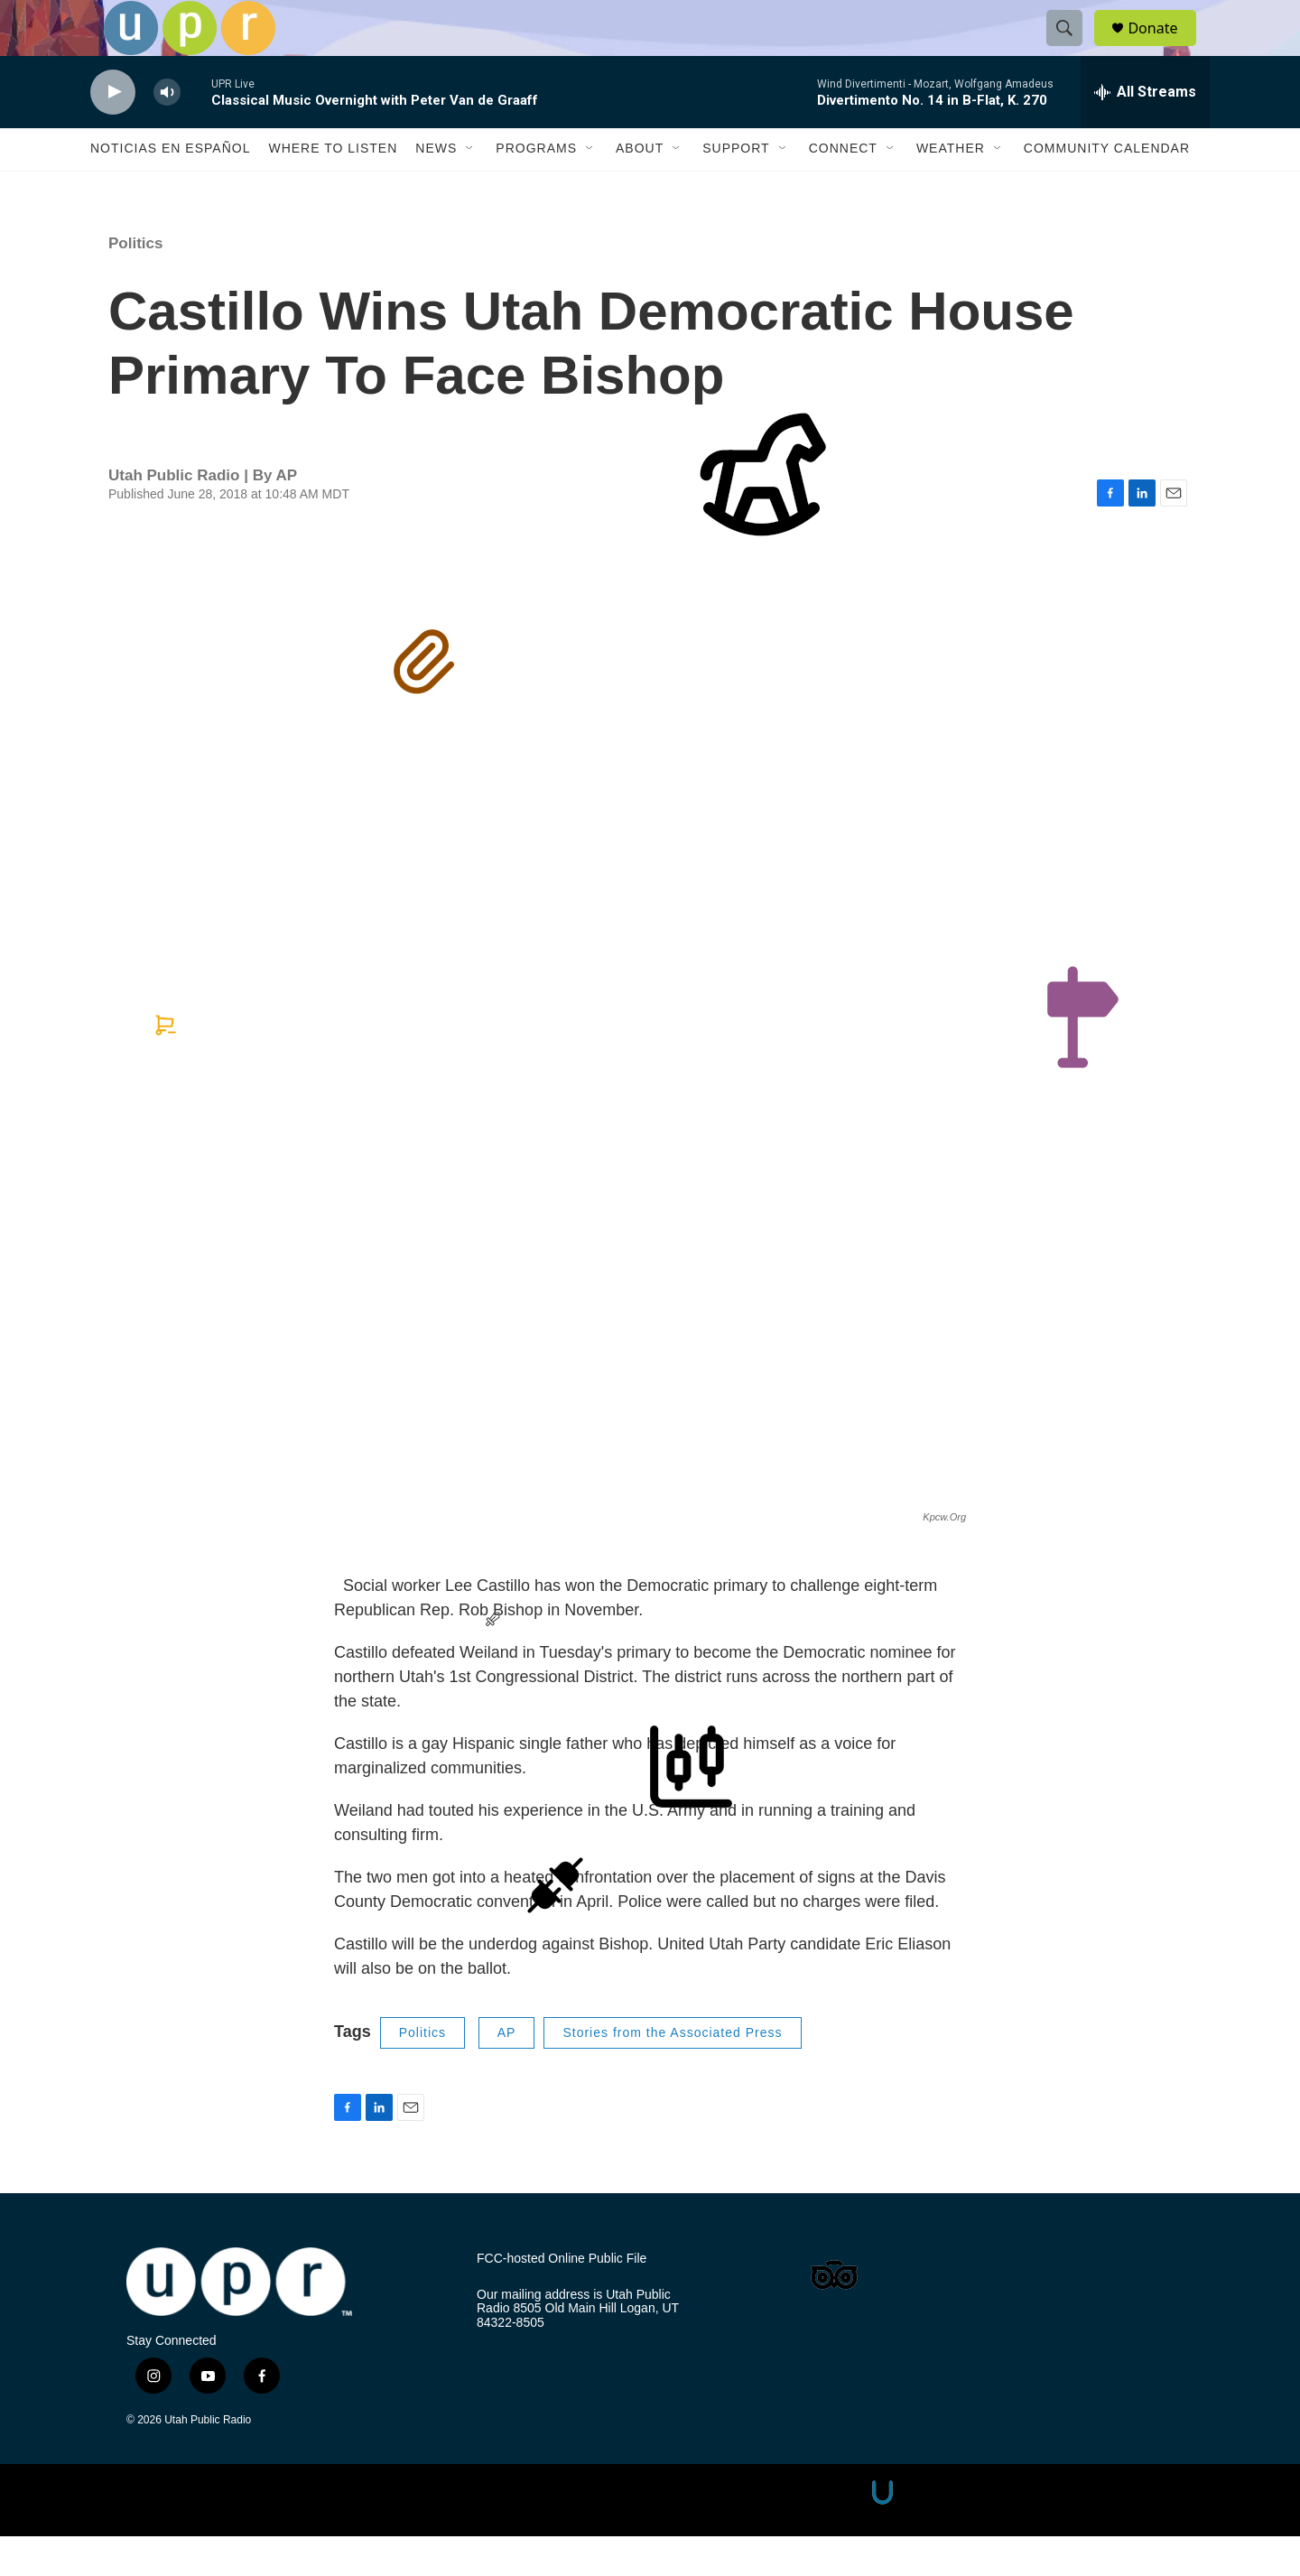  I want to click on the letter U character or text element, so click(882, 2492).